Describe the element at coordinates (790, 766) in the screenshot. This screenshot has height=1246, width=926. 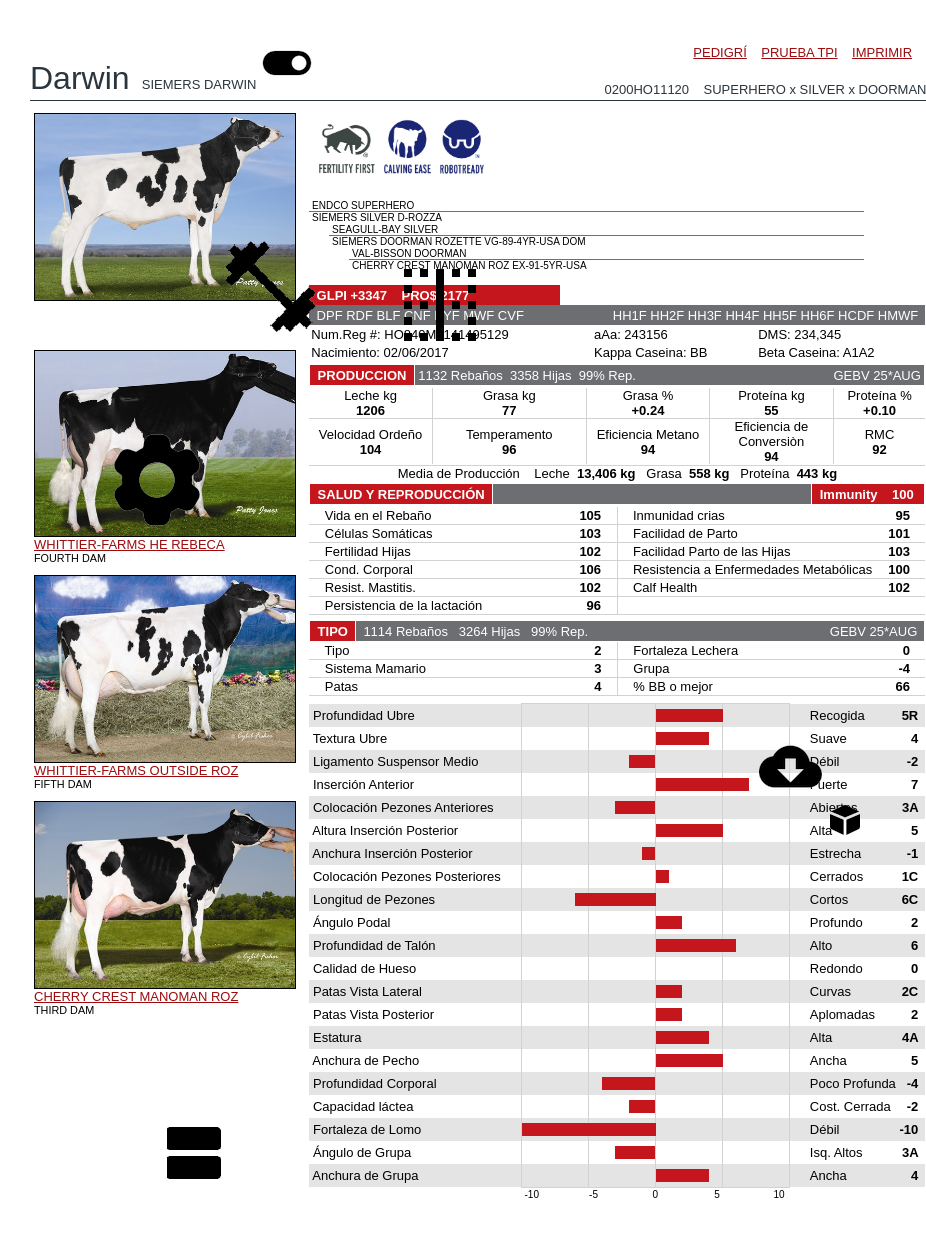
I see `download file from cloud storage` at that location.